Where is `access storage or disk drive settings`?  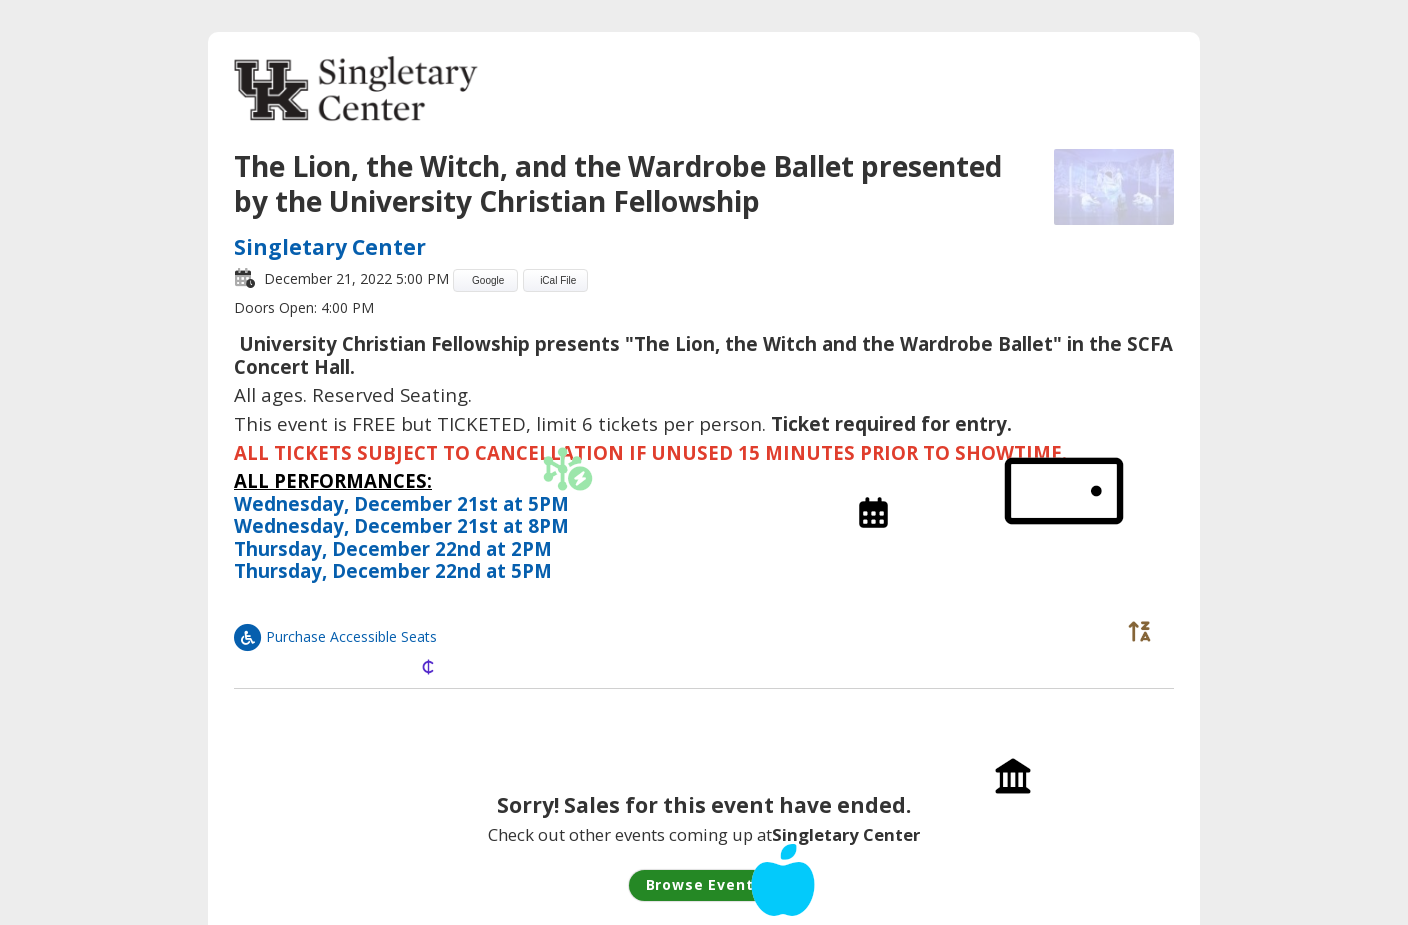
access storage or disk drive settings is located at coordinates (1064, 491).